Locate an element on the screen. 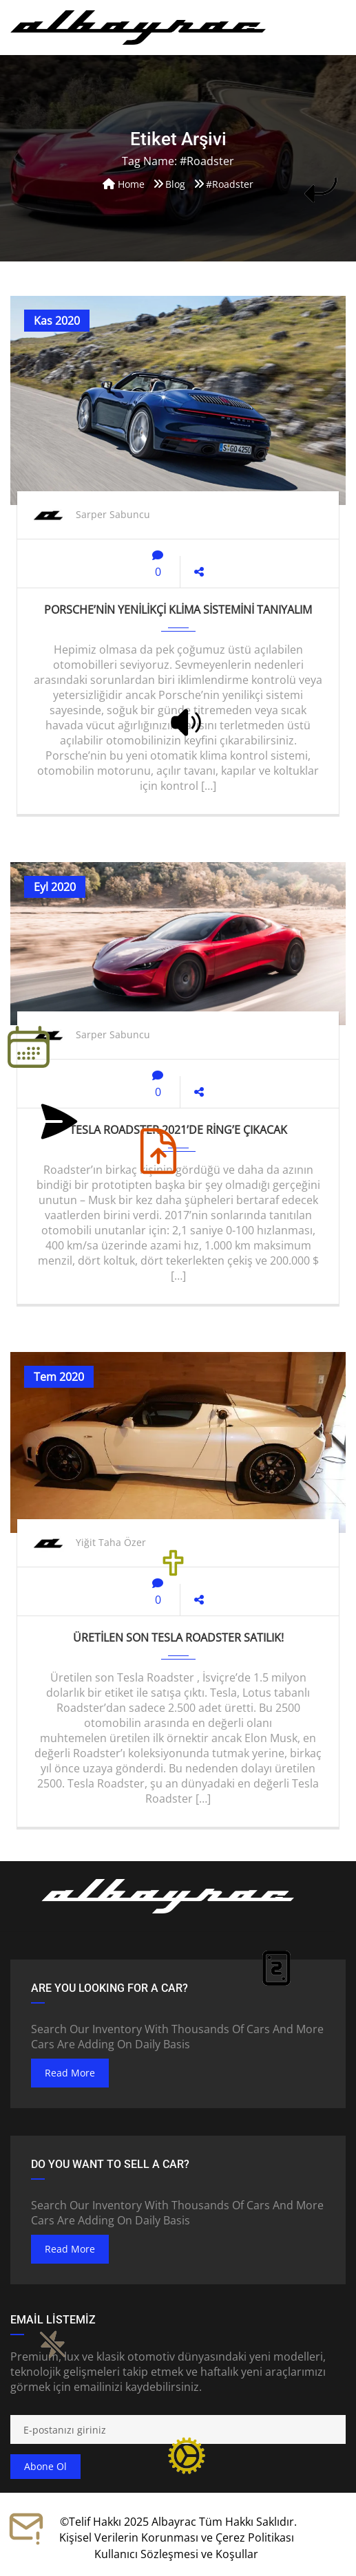 Image resolution: width=356 pixels, height=2576 pixels. send a message is located at coordinates (59, 1121).